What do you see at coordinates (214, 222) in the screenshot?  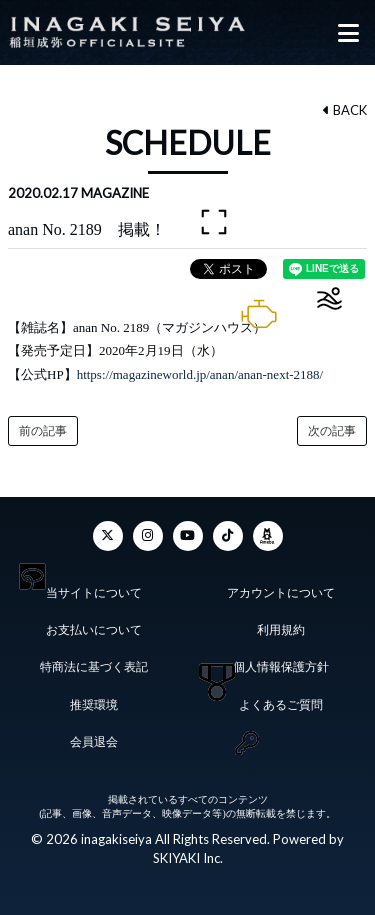 I see `expand to fullscreen mode` at bounding box center [214, 222].